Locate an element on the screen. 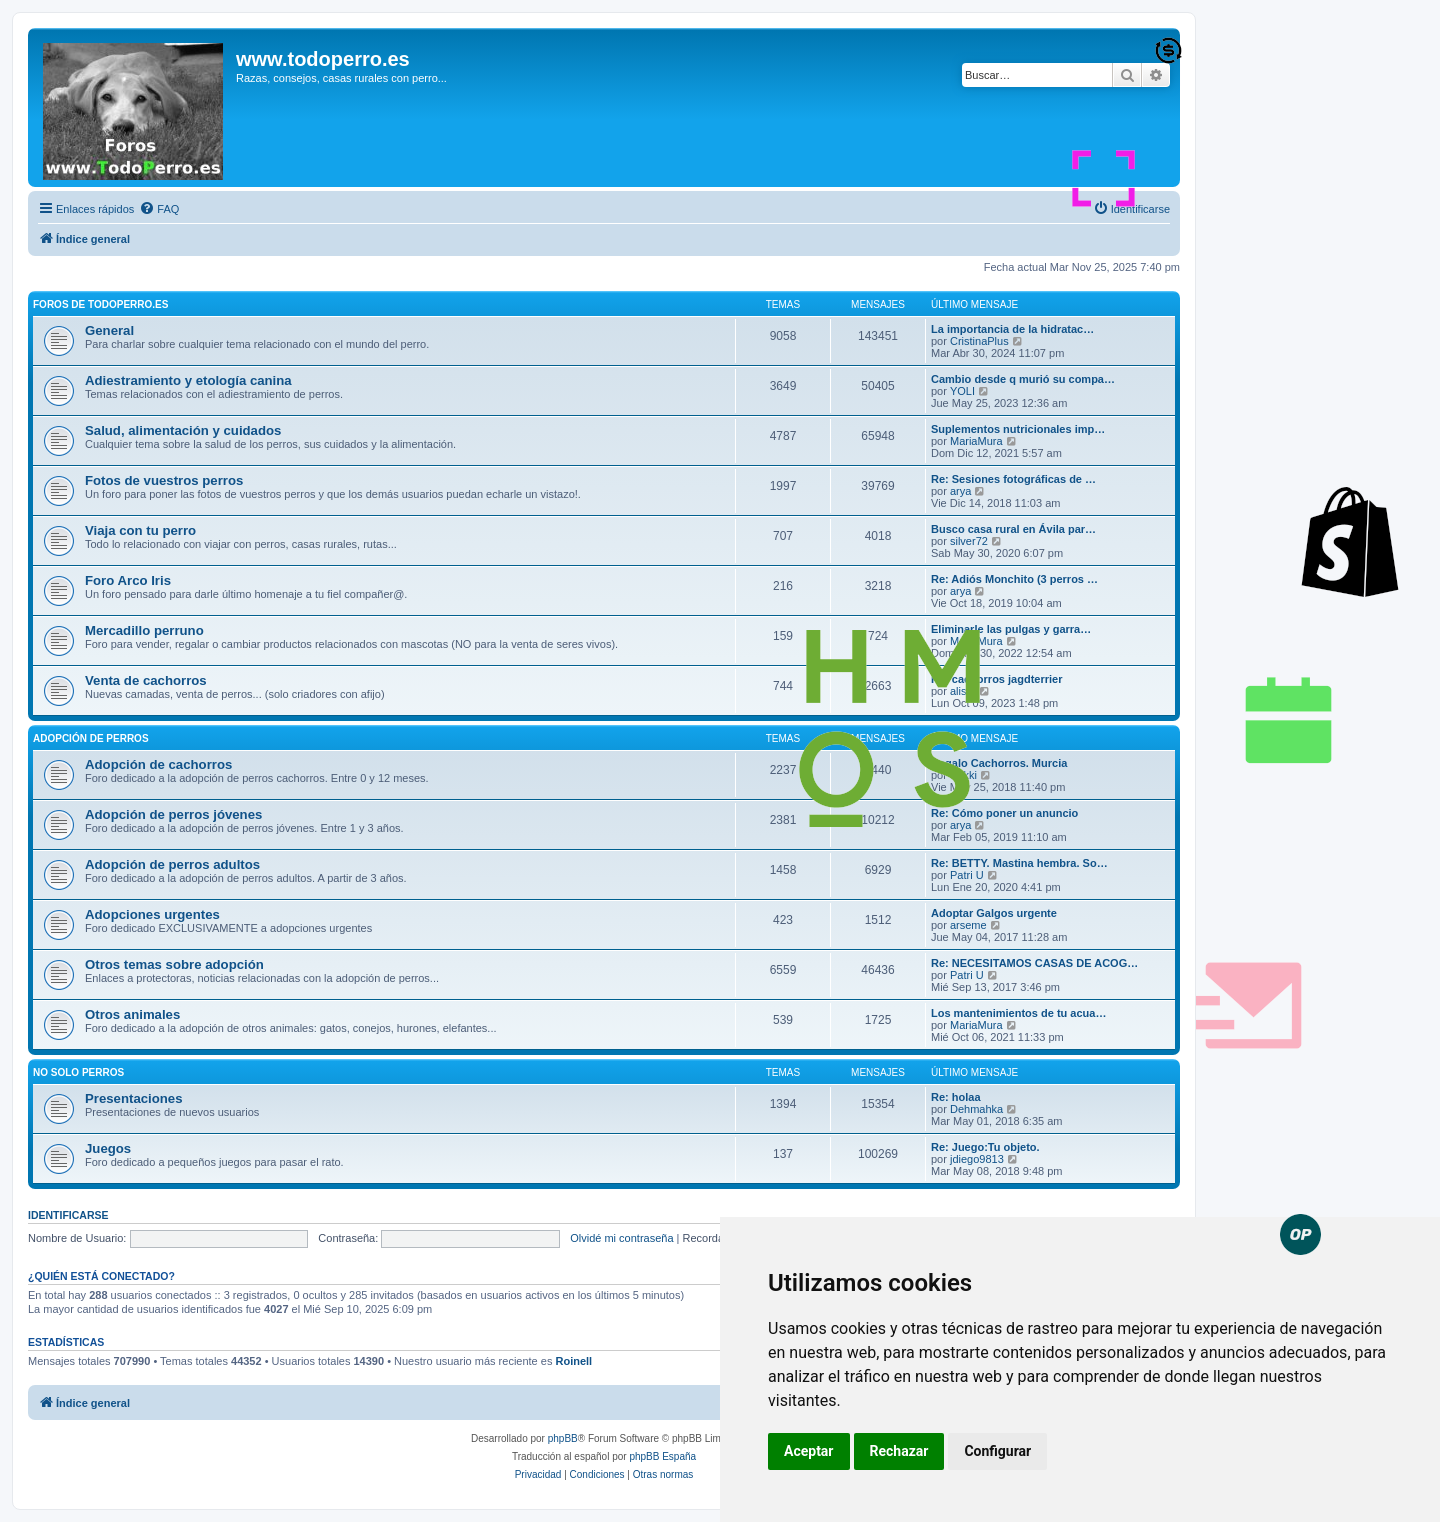 The image size is (1440, 1522). harmonyos operating system logo is located at coordinates (889, 728).